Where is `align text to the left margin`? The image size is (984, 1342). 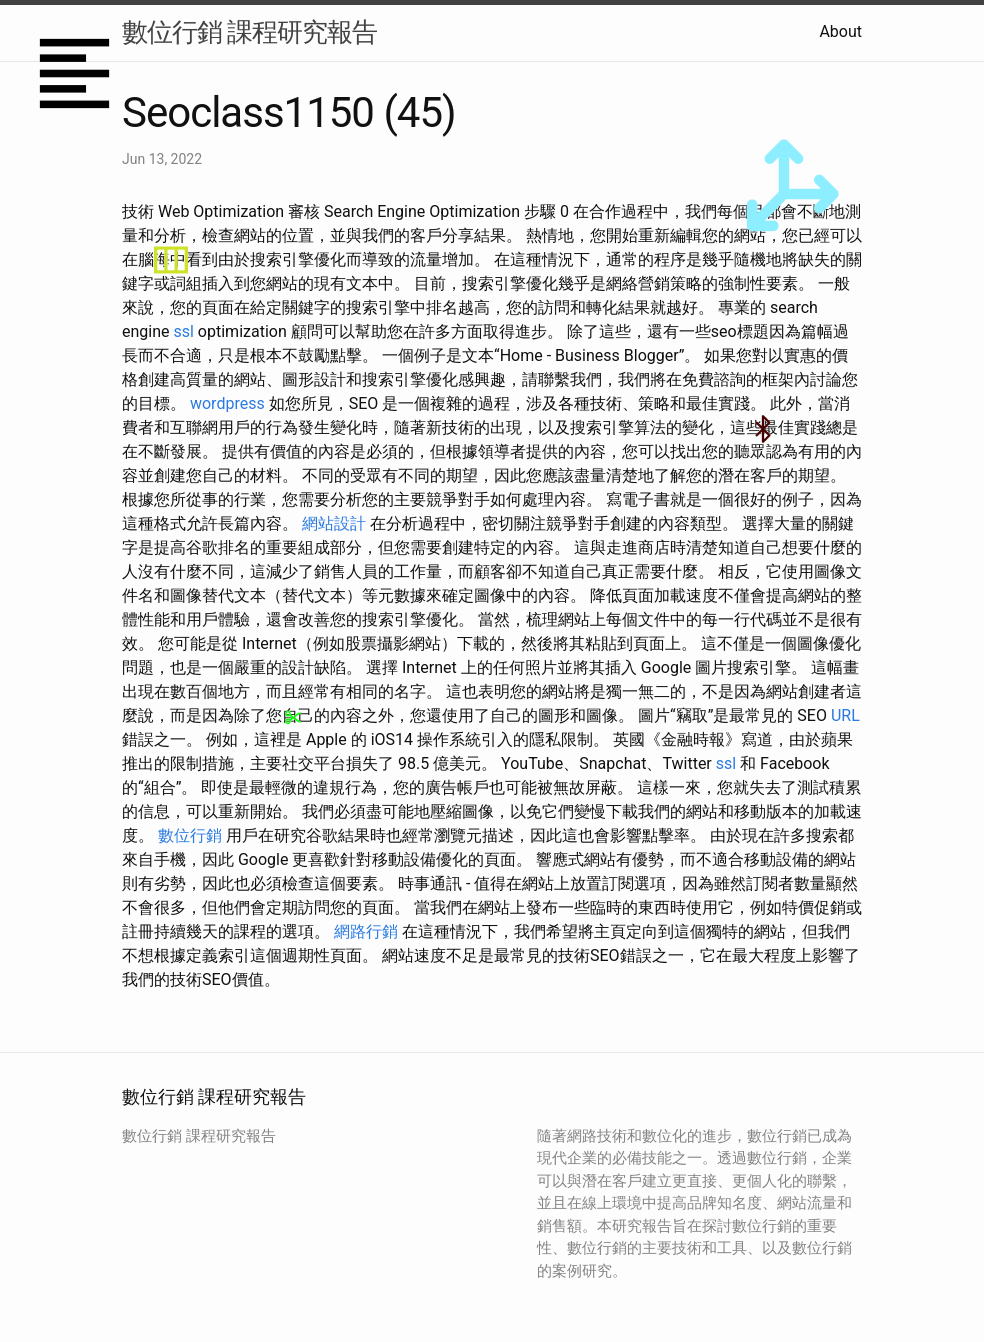 align text to the left margin is located at coordinates (74, 73).